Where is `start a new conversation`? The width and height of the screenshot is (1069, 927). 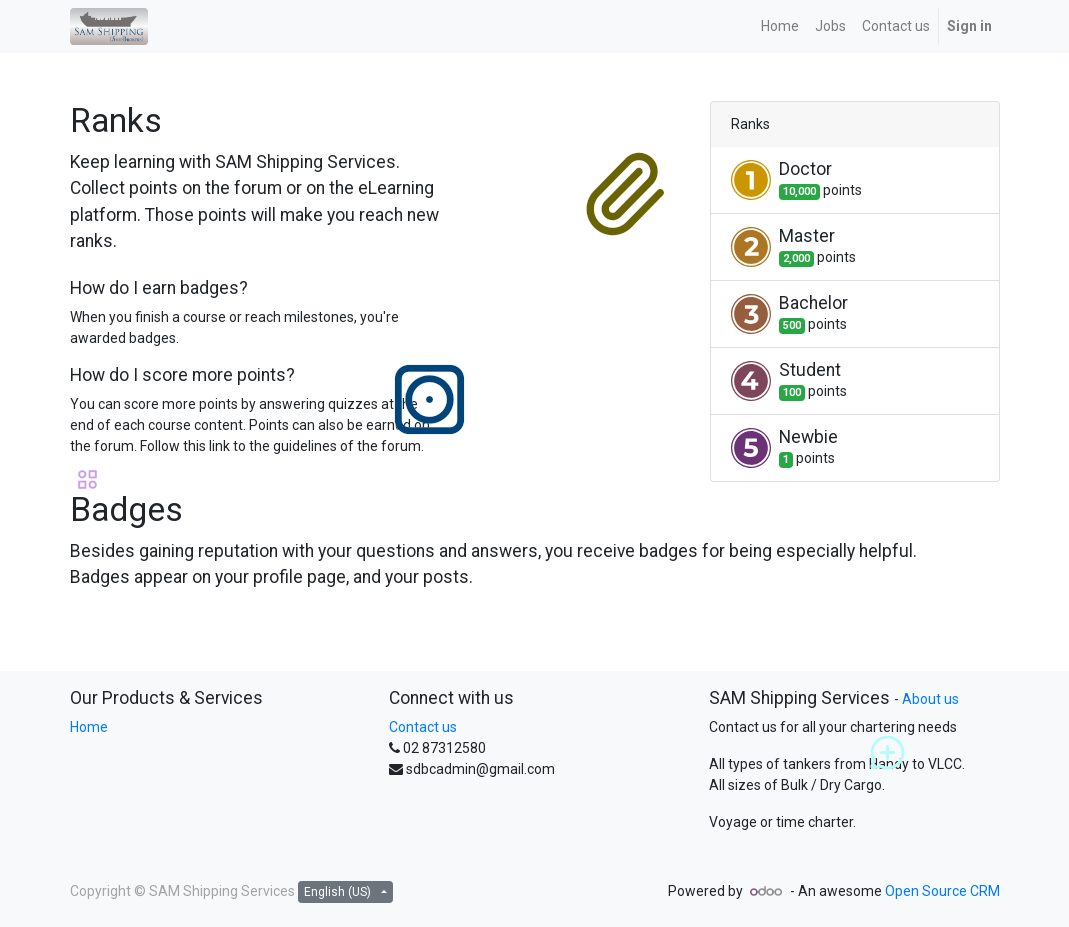 start a new conversation is located at coordinates (887, 752).